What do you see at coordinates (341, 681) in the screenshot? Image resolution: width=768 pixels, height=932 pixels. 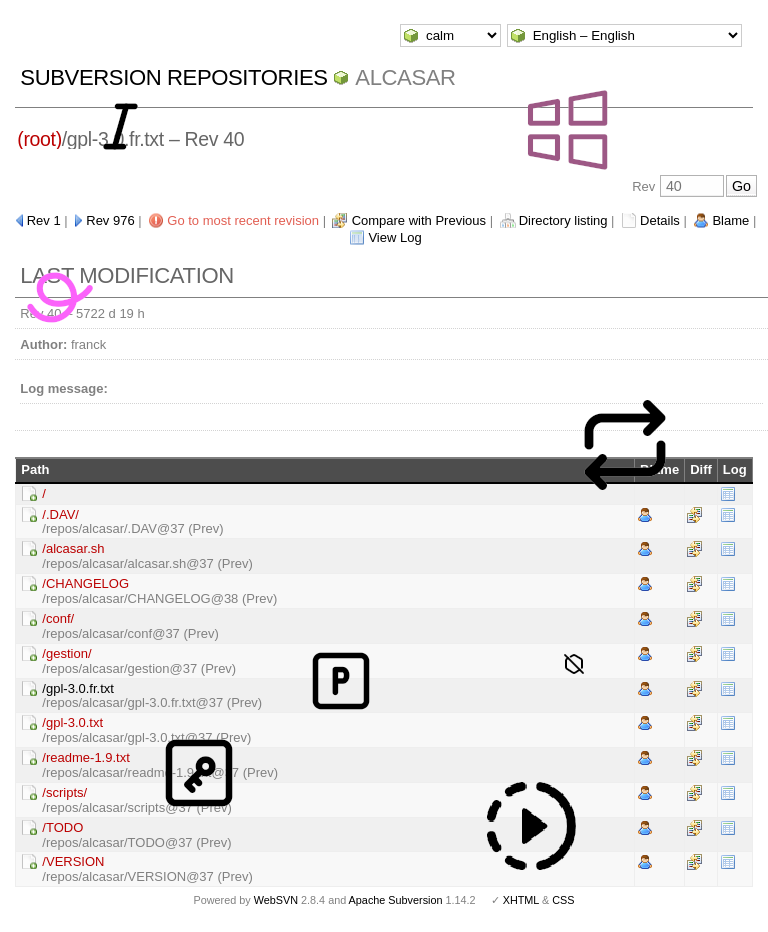 I see `find nearby parking locations` at bounding box center [341, 681].